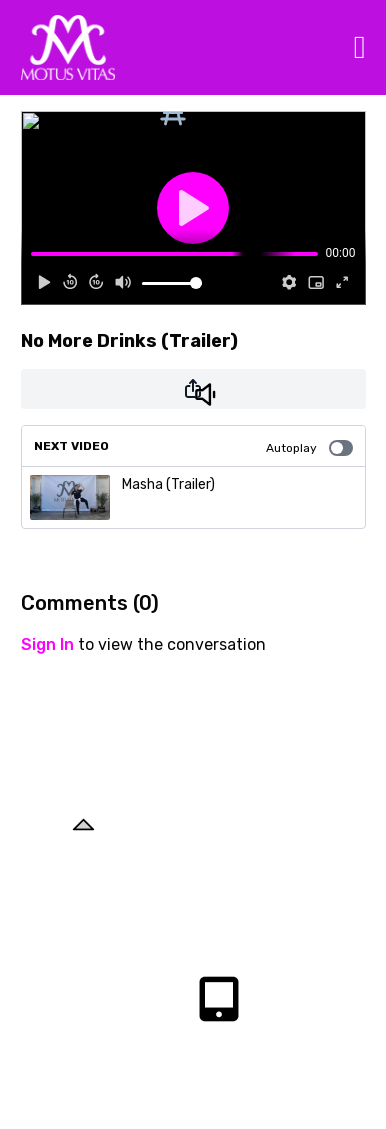 The width and height of the screenshot is (386, 1129). I want to click on switch to tablet view or layout, so click(219, 999).